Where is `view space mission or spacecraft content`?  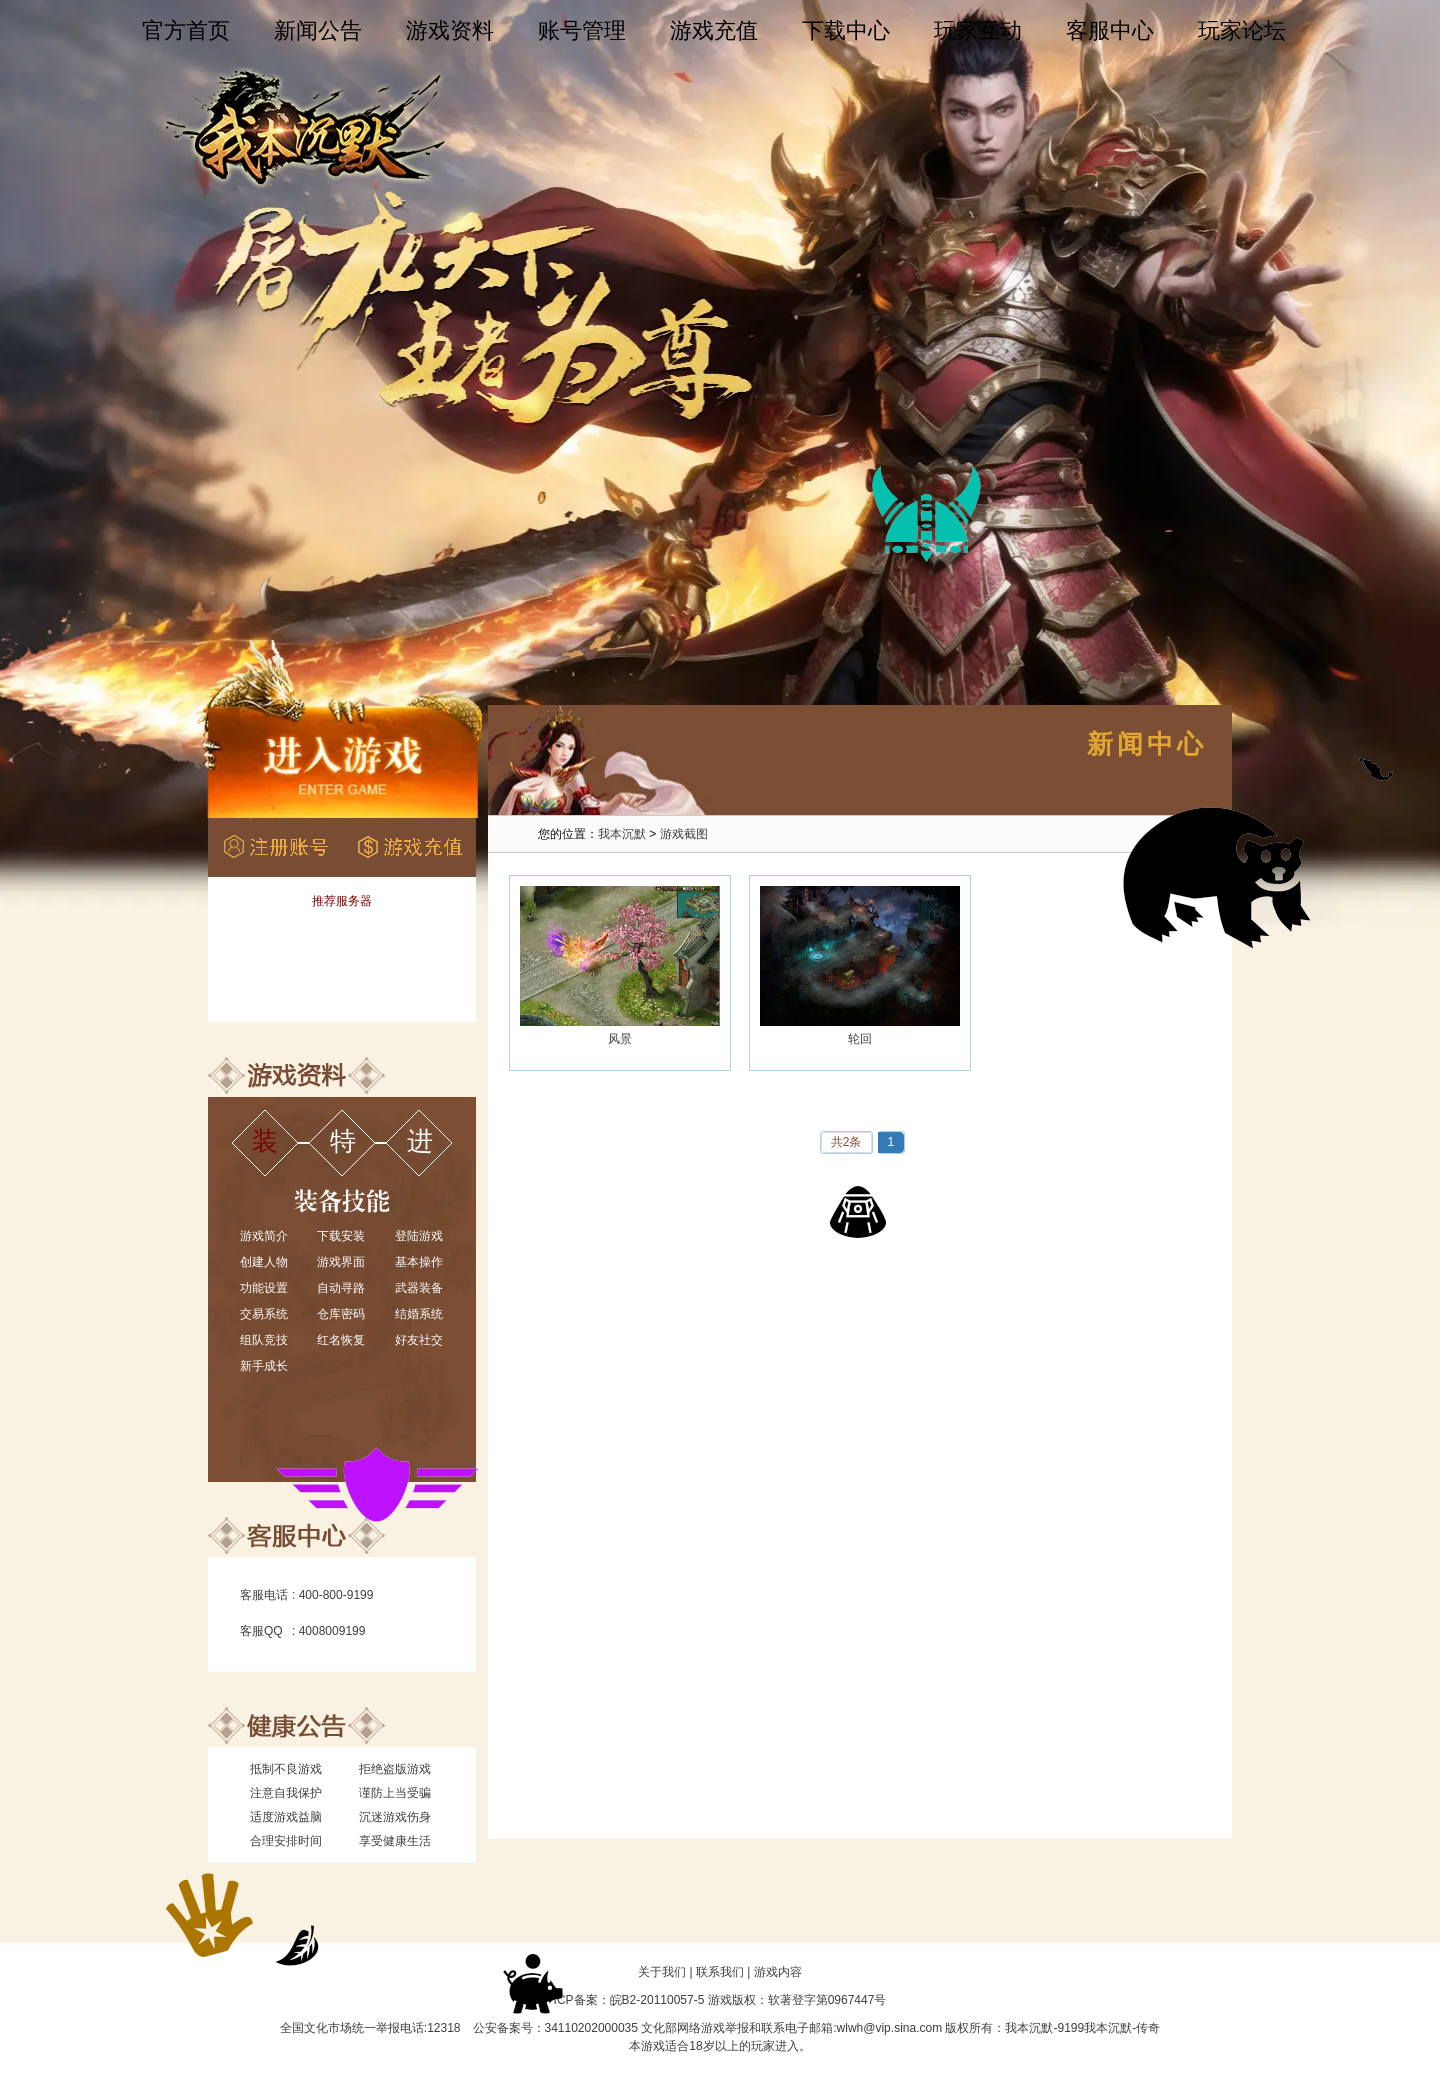
view space mission or spacecraft content is located at coordinates (858, 1212).